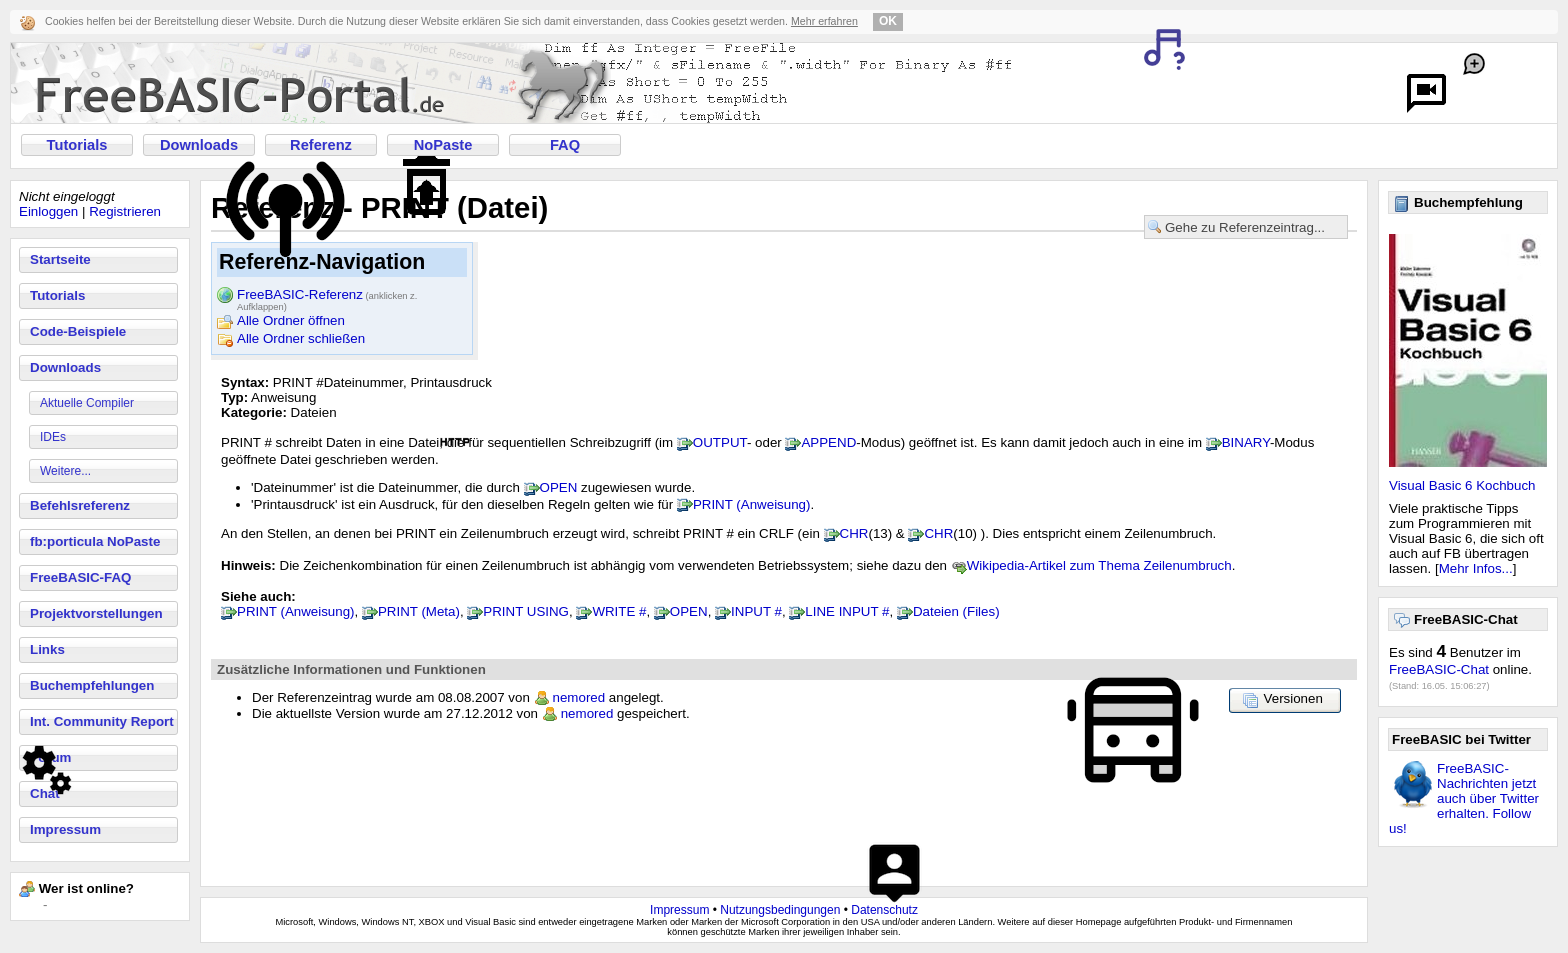 Image resolution: width=1568 pixels, height=953 pixels. What do you see at coordinates (1474, 63) in the screenshot?
I see `add a comment or review to a map location` at bounding box center [1474, 63].